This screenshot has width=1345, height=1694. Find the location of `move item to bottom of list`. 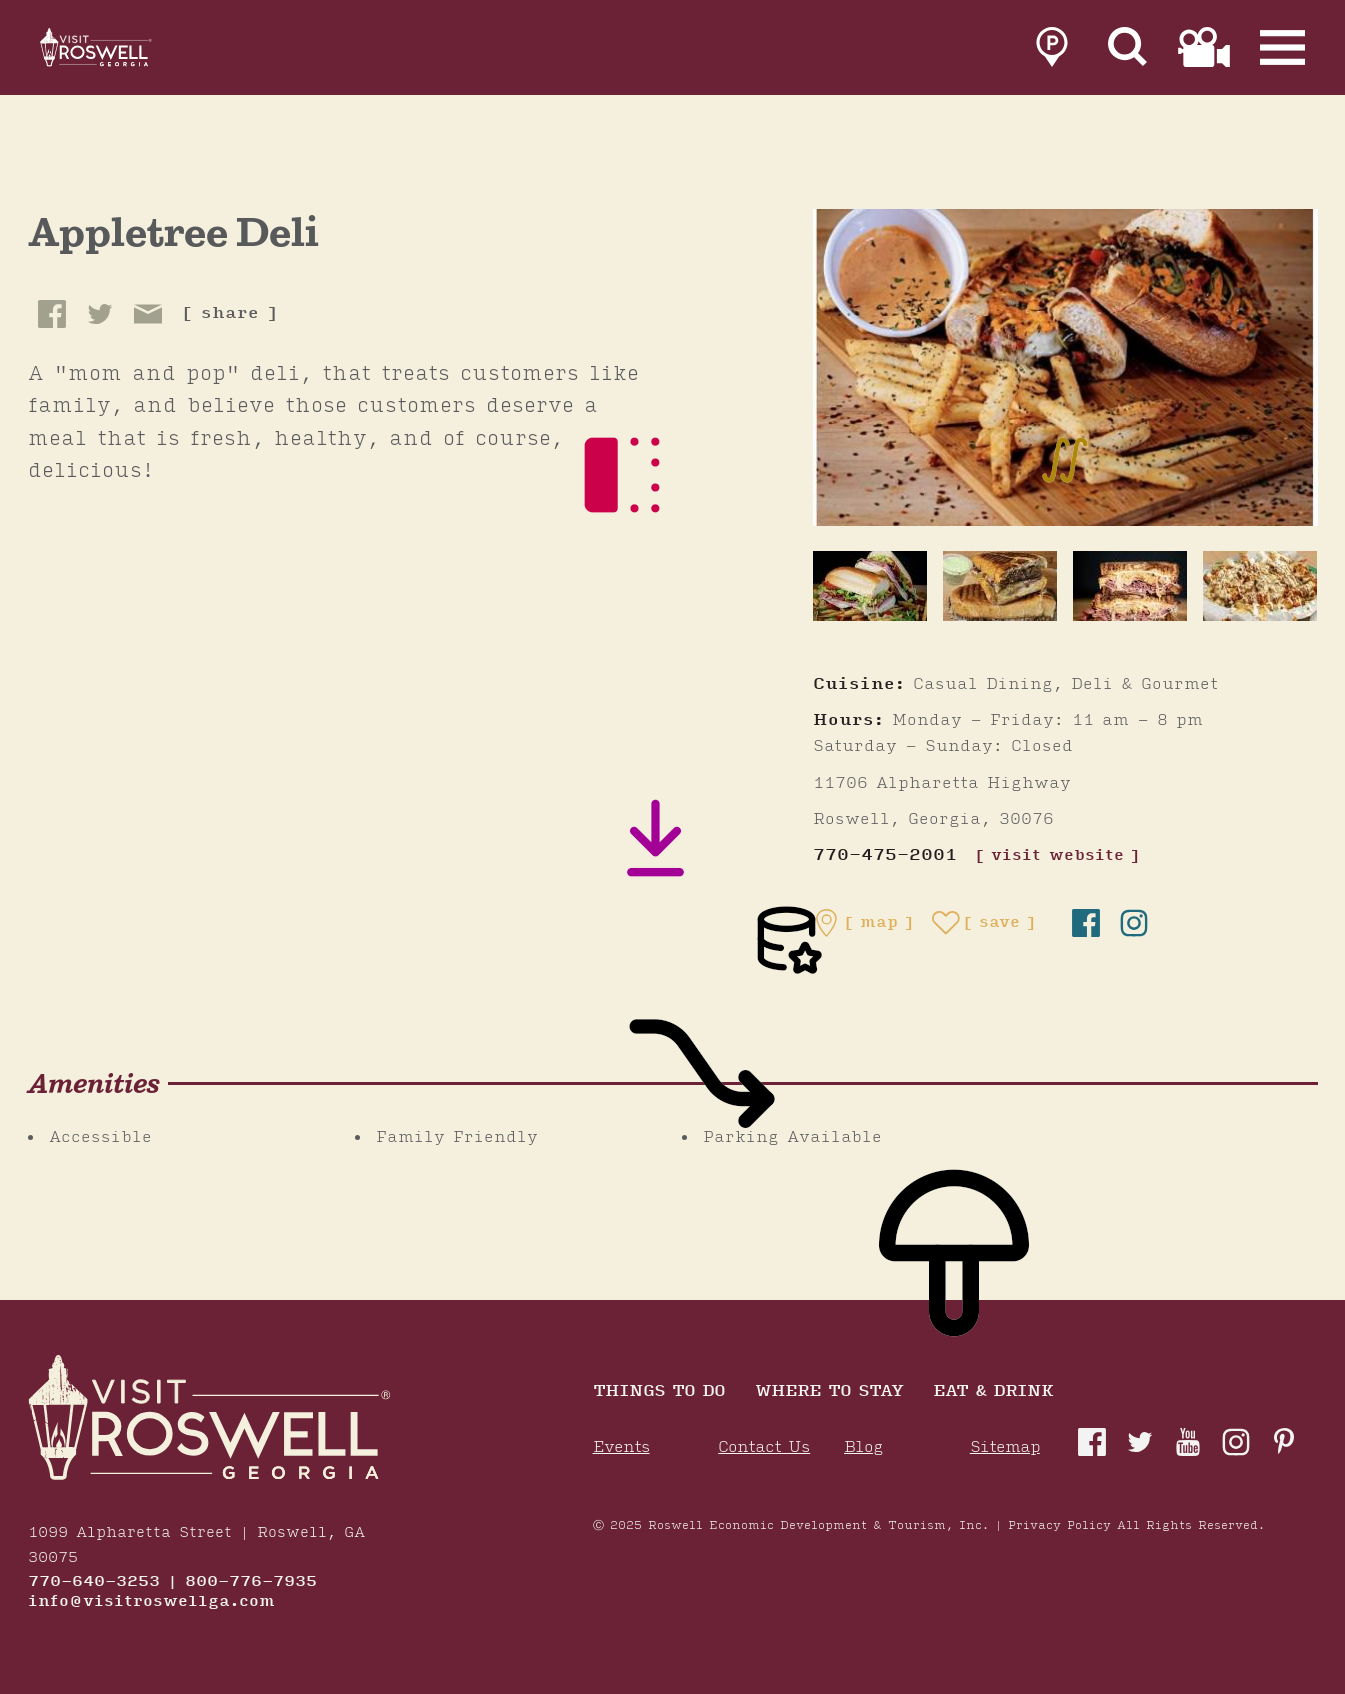

move item to bottom of list is located at coordinates (655, 839).